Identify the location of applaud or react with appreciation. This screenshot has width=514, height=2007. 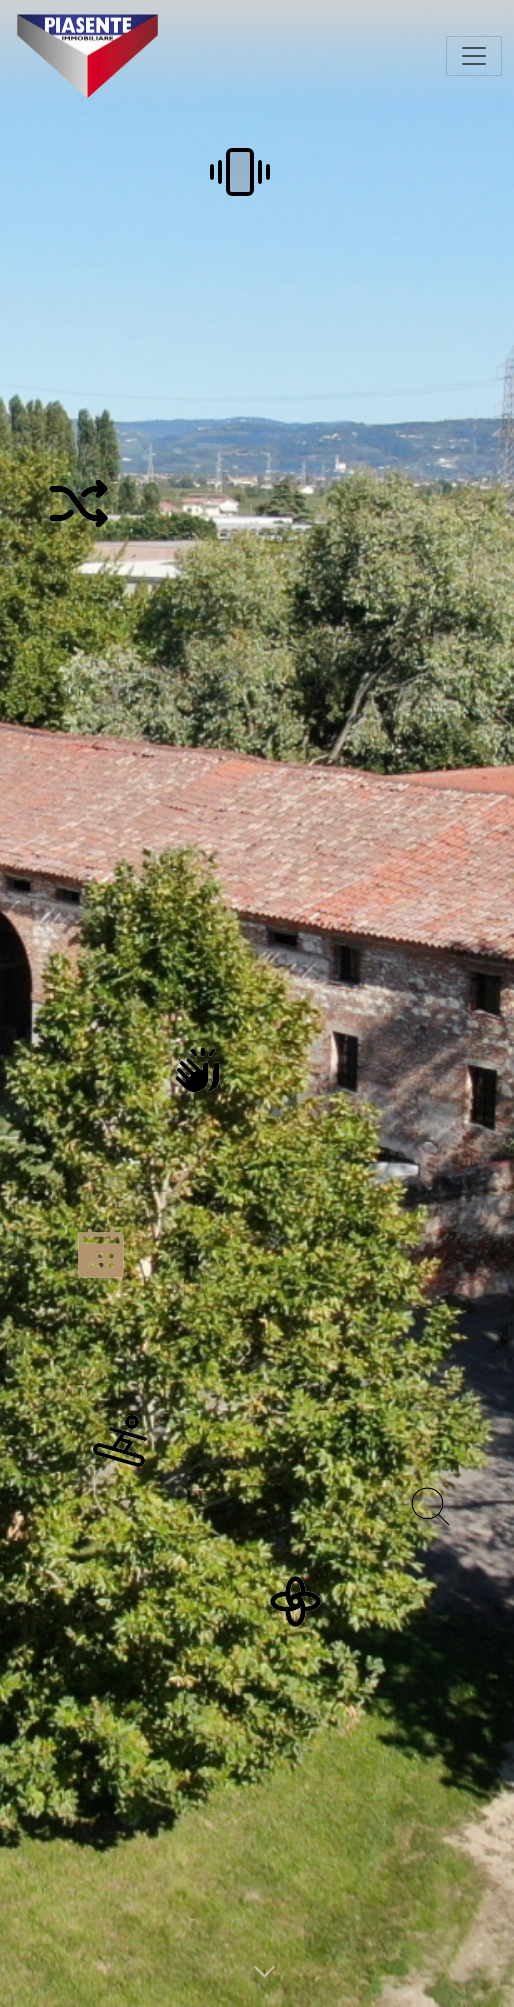
(197, 1070).